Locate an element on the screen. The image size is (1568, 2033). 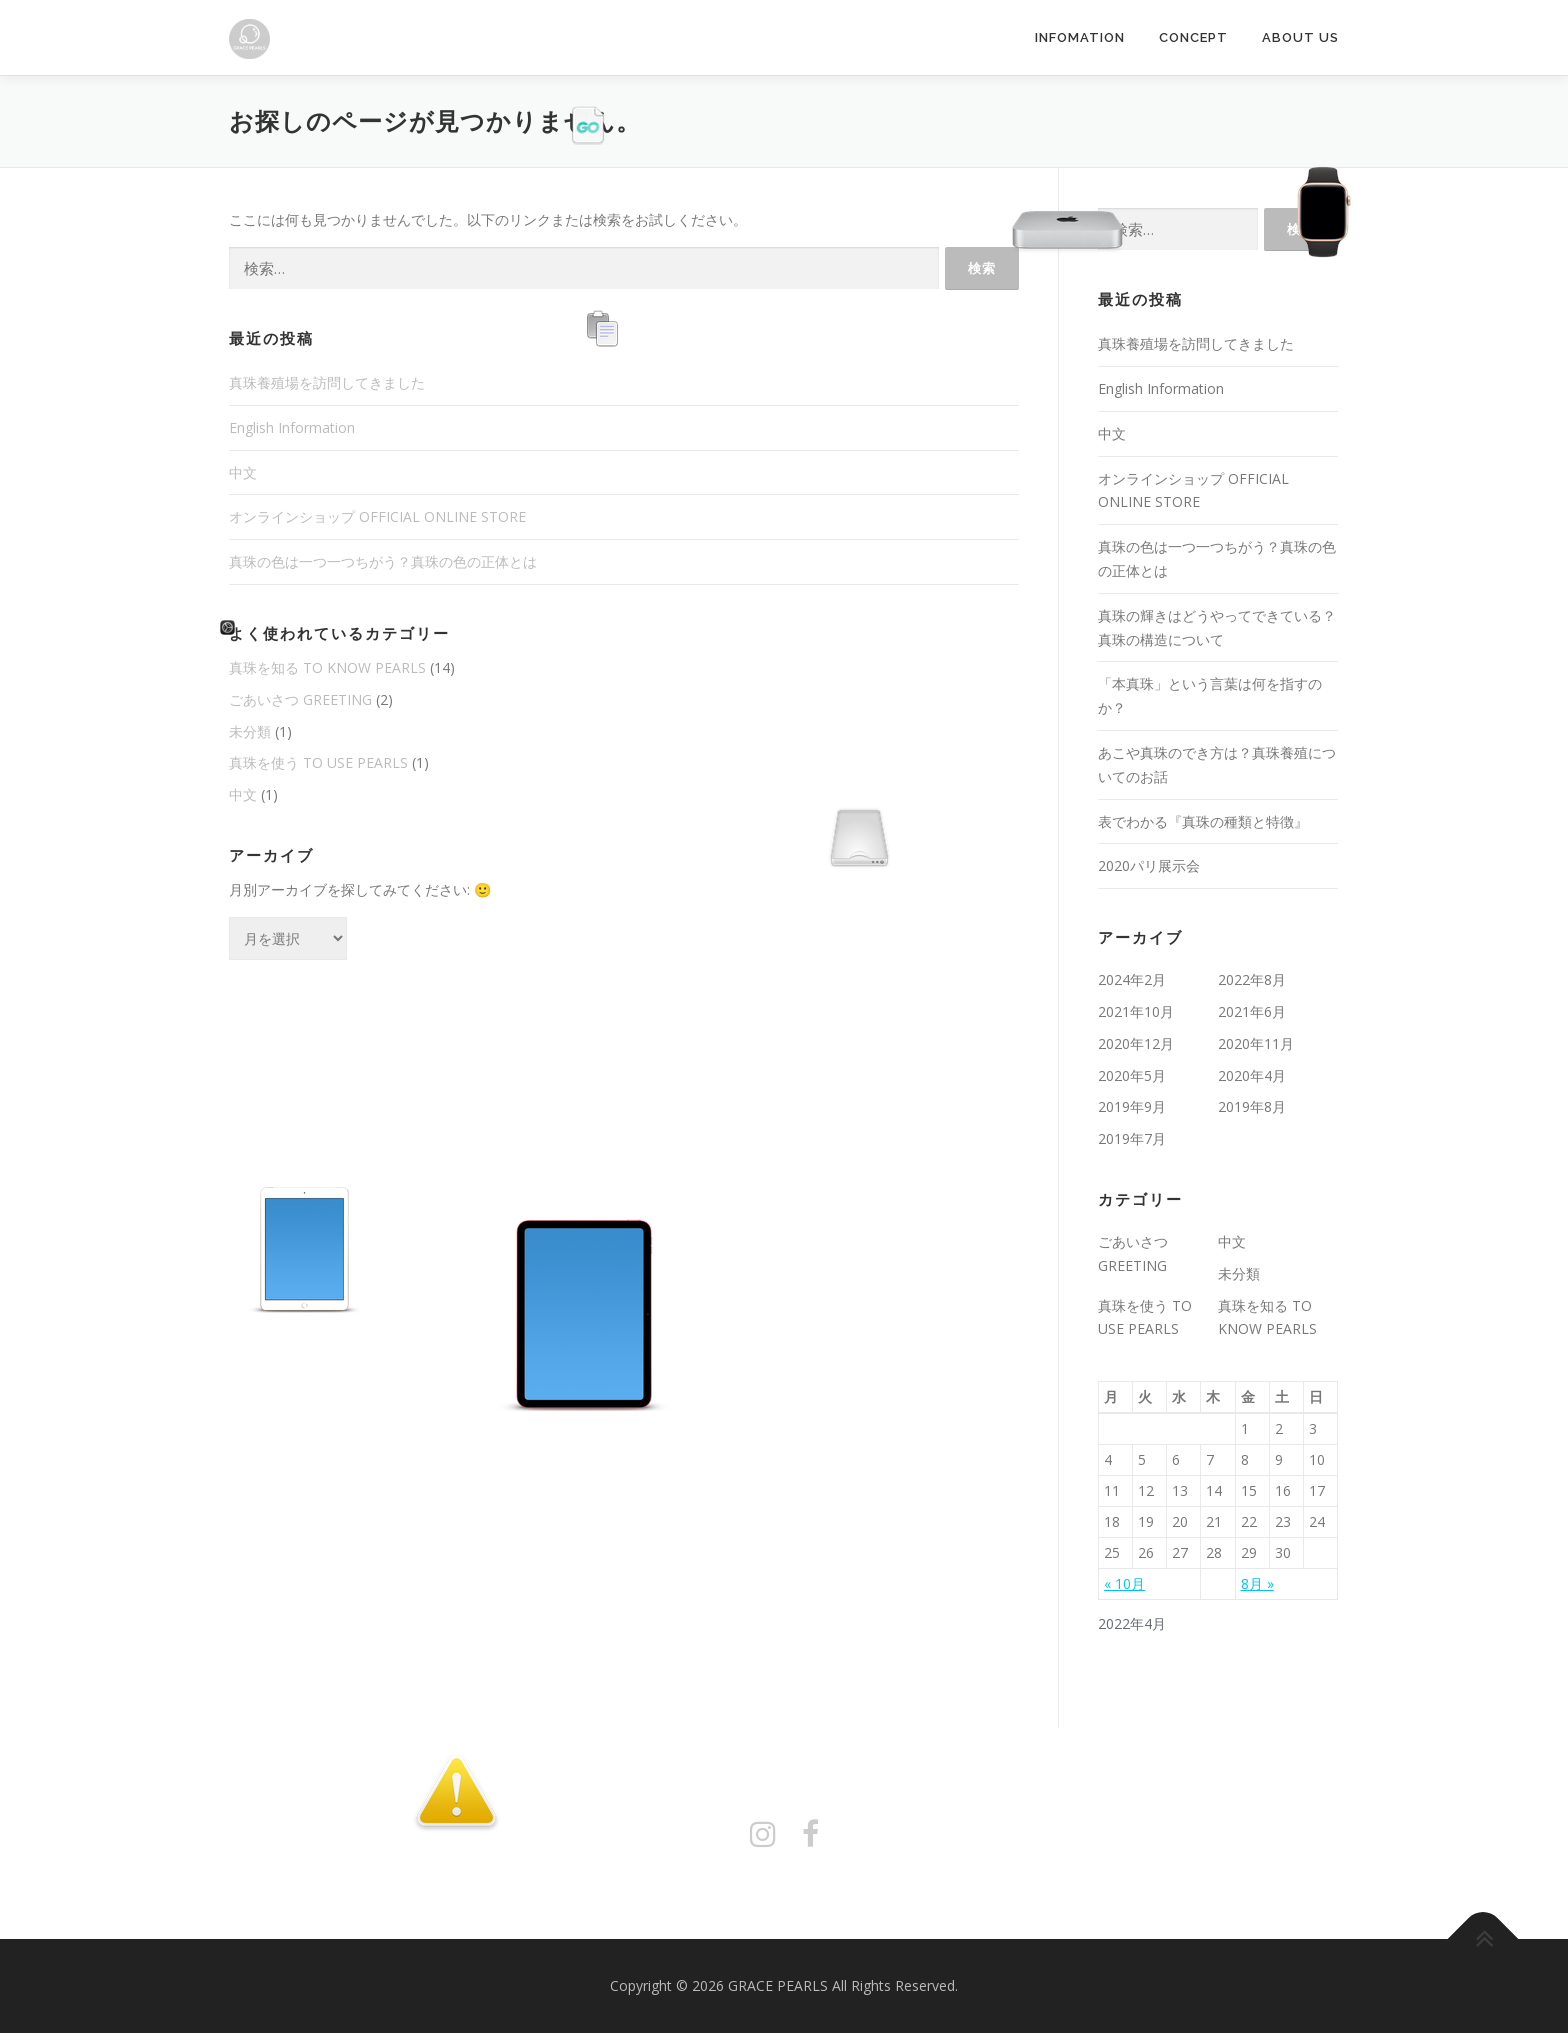
iPad Air 2 device with cellular connectivity is located at coordinates (304, 1248).